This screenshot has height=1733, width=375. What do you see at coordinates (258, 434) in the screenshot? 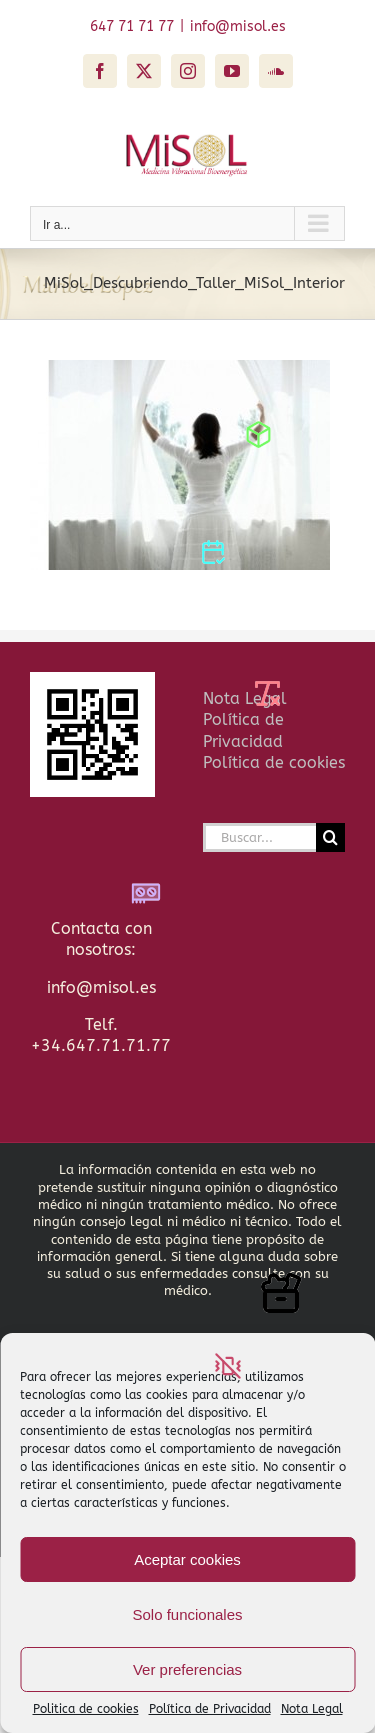
I see `view package or shipment details` at bounding box center [258, 434].